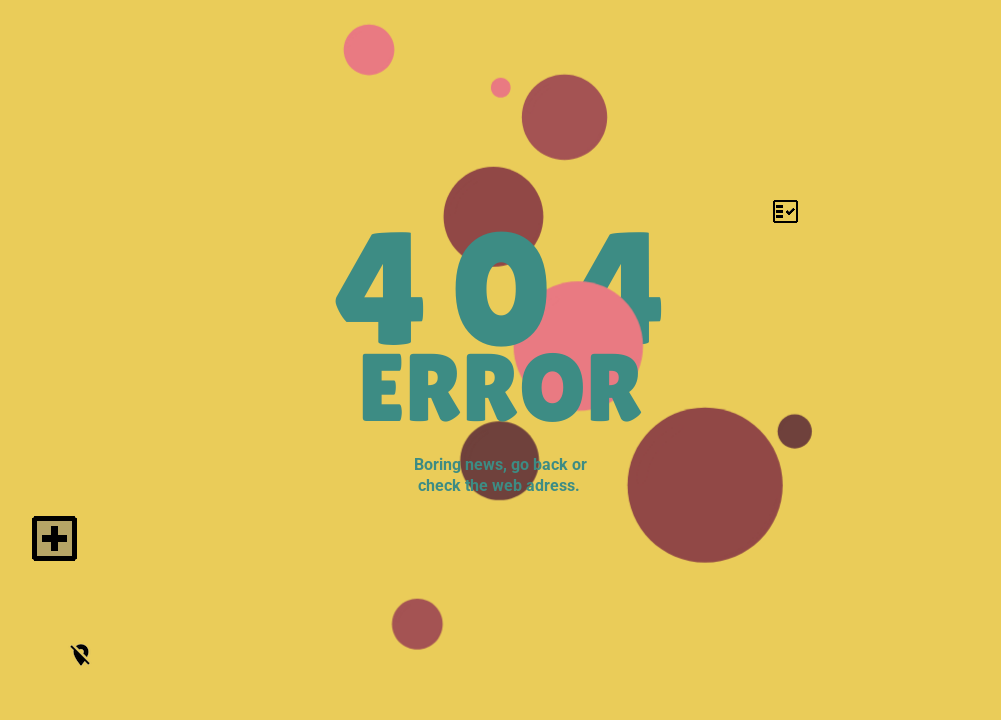 The height and width of the screenshot is (720, 1001). I want to click on view checklist or task verification status, so click(785, 211).